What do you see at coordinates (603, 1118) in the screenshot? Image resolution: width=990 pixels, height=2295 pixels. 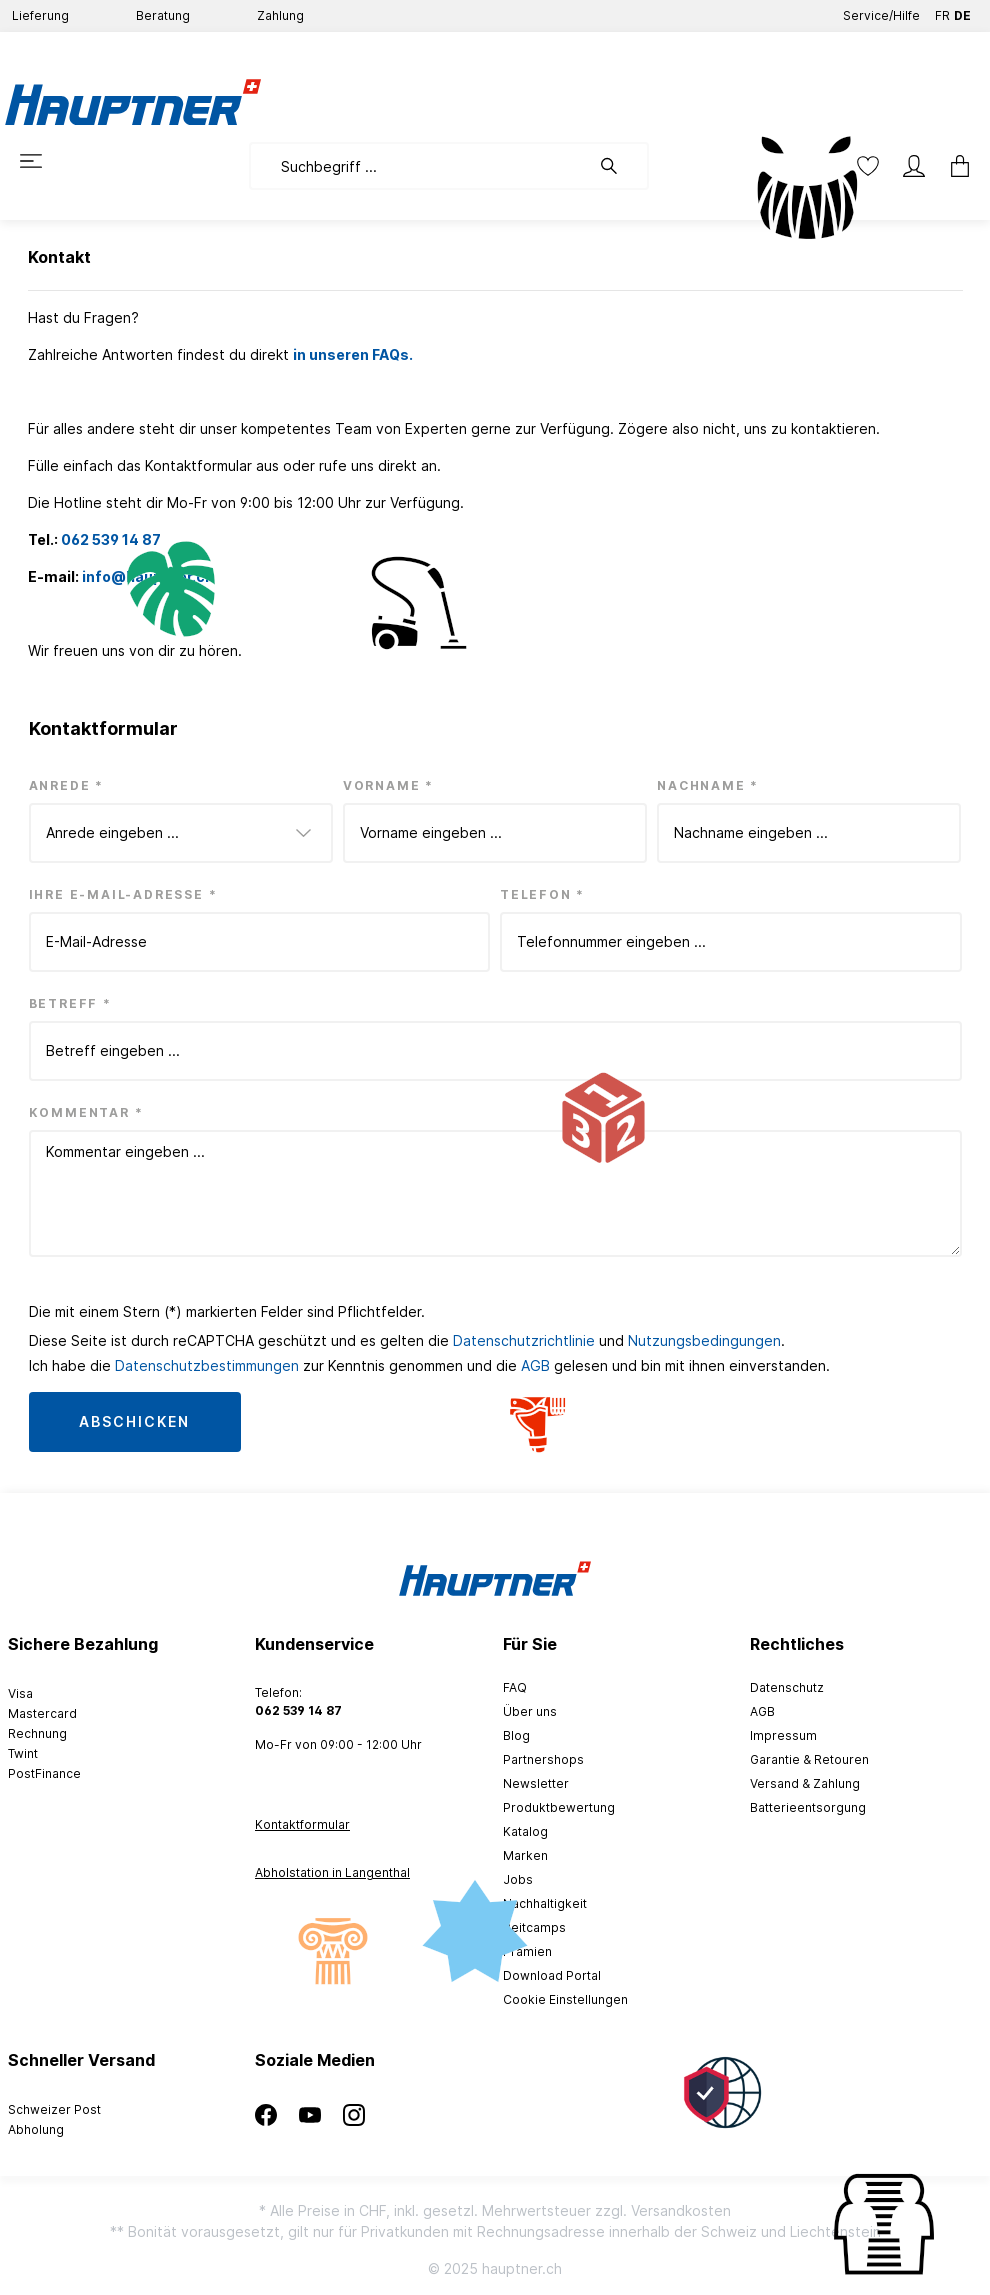 I see `roll dice or generate random number` at bounding box center [603, 1118].